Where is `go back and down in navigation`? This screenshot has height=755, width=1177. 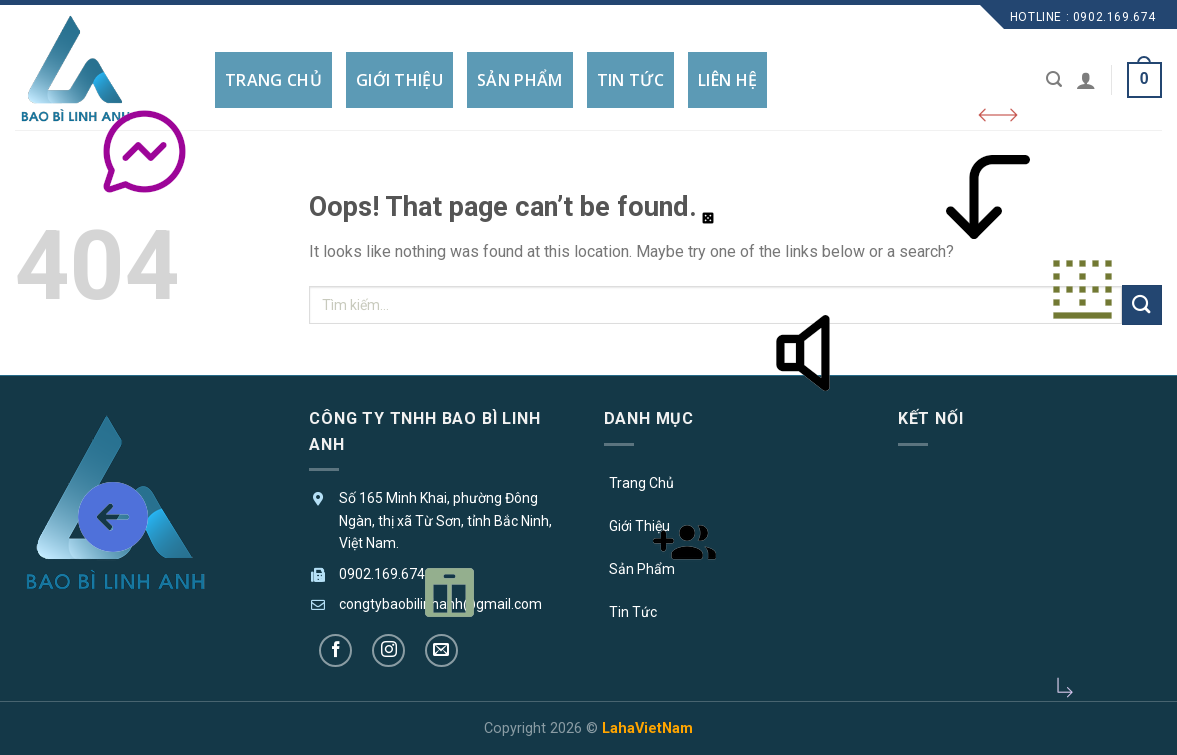
go back and down in navigation is located at coordinates (988, 197).